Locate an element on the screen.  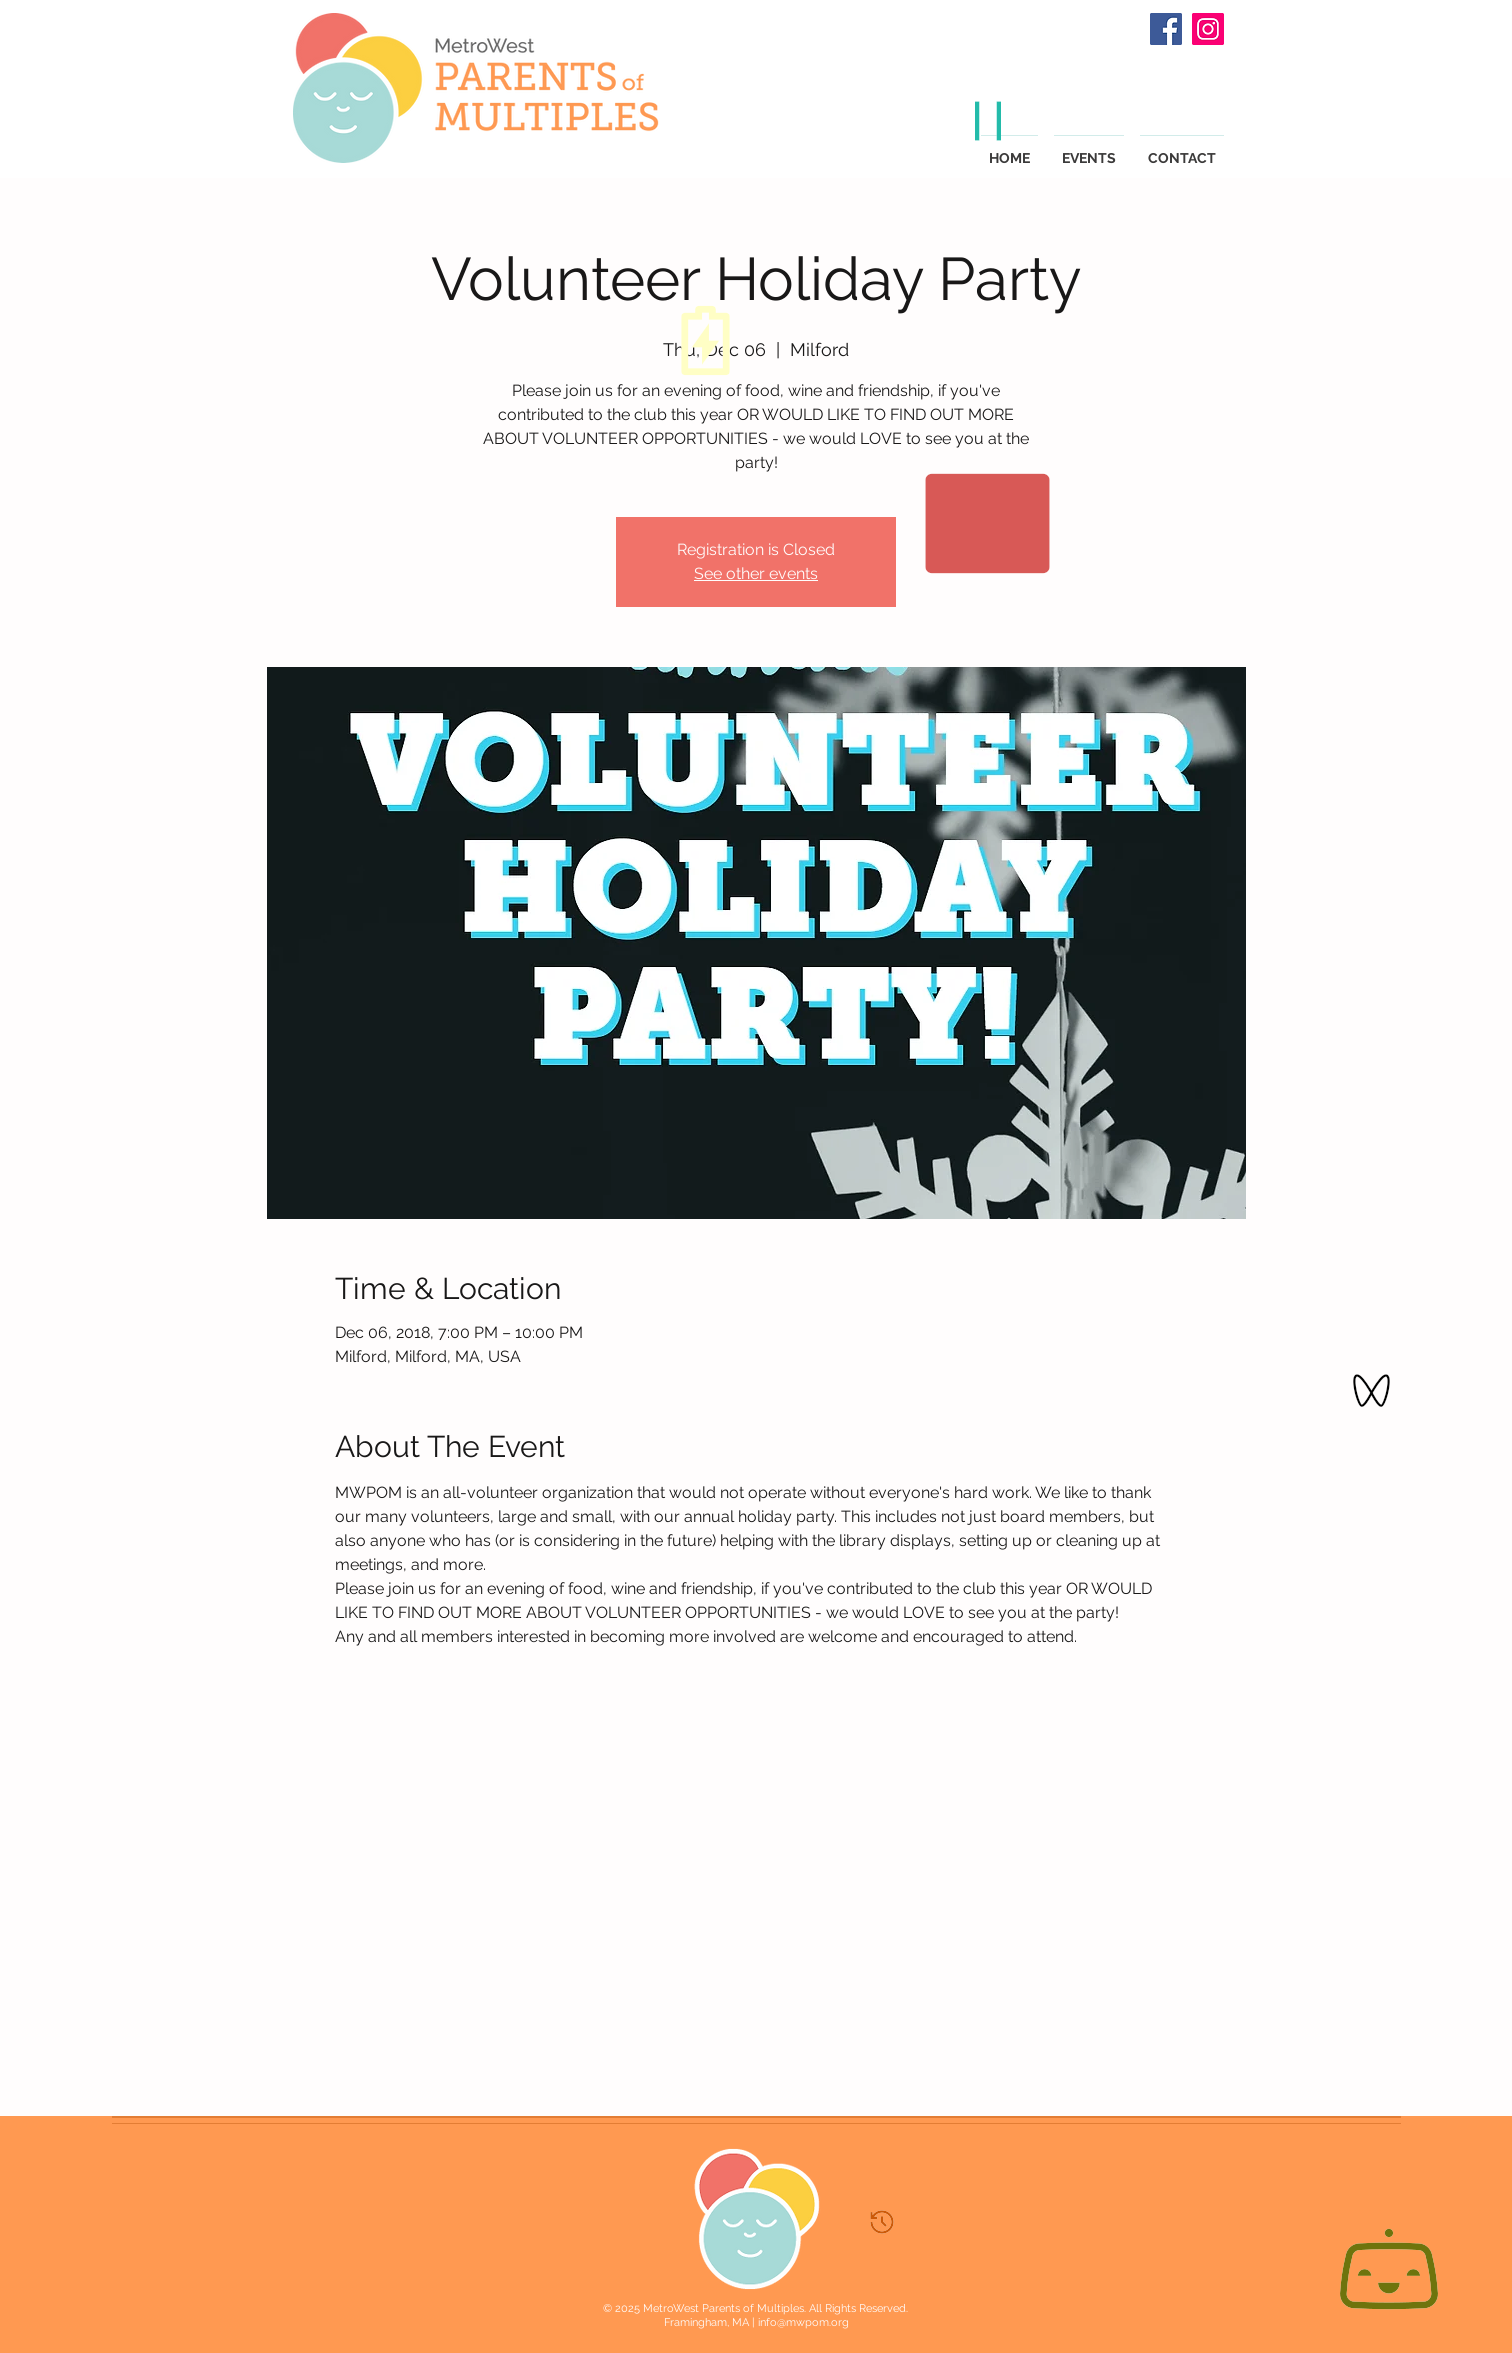
battery charging status indicator is located at coordinates (705, 340).